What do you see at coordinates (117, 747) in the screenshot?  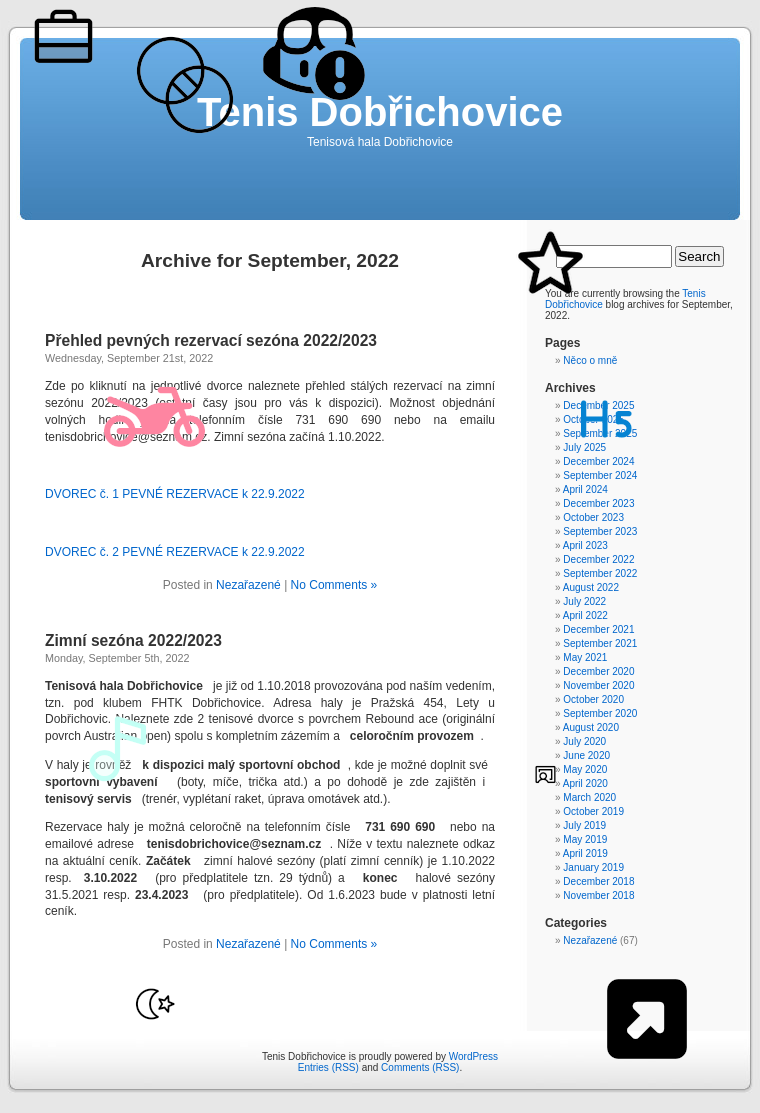 I see `access music or audio player` at bounding box center [117, 747].